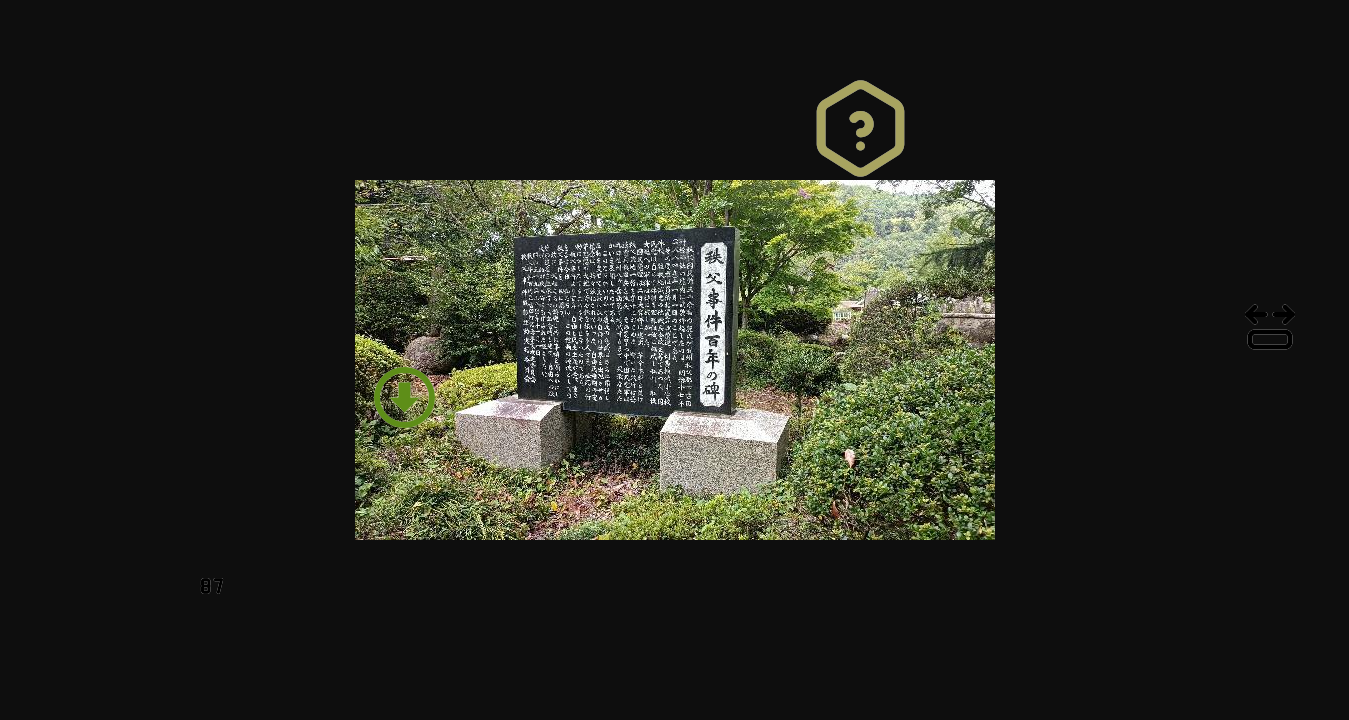  What do you see at coordinates (212, 586) in the screenshot?
I see `displays the number 87 as a badge or count indicator` at bounding box center [212, 586].